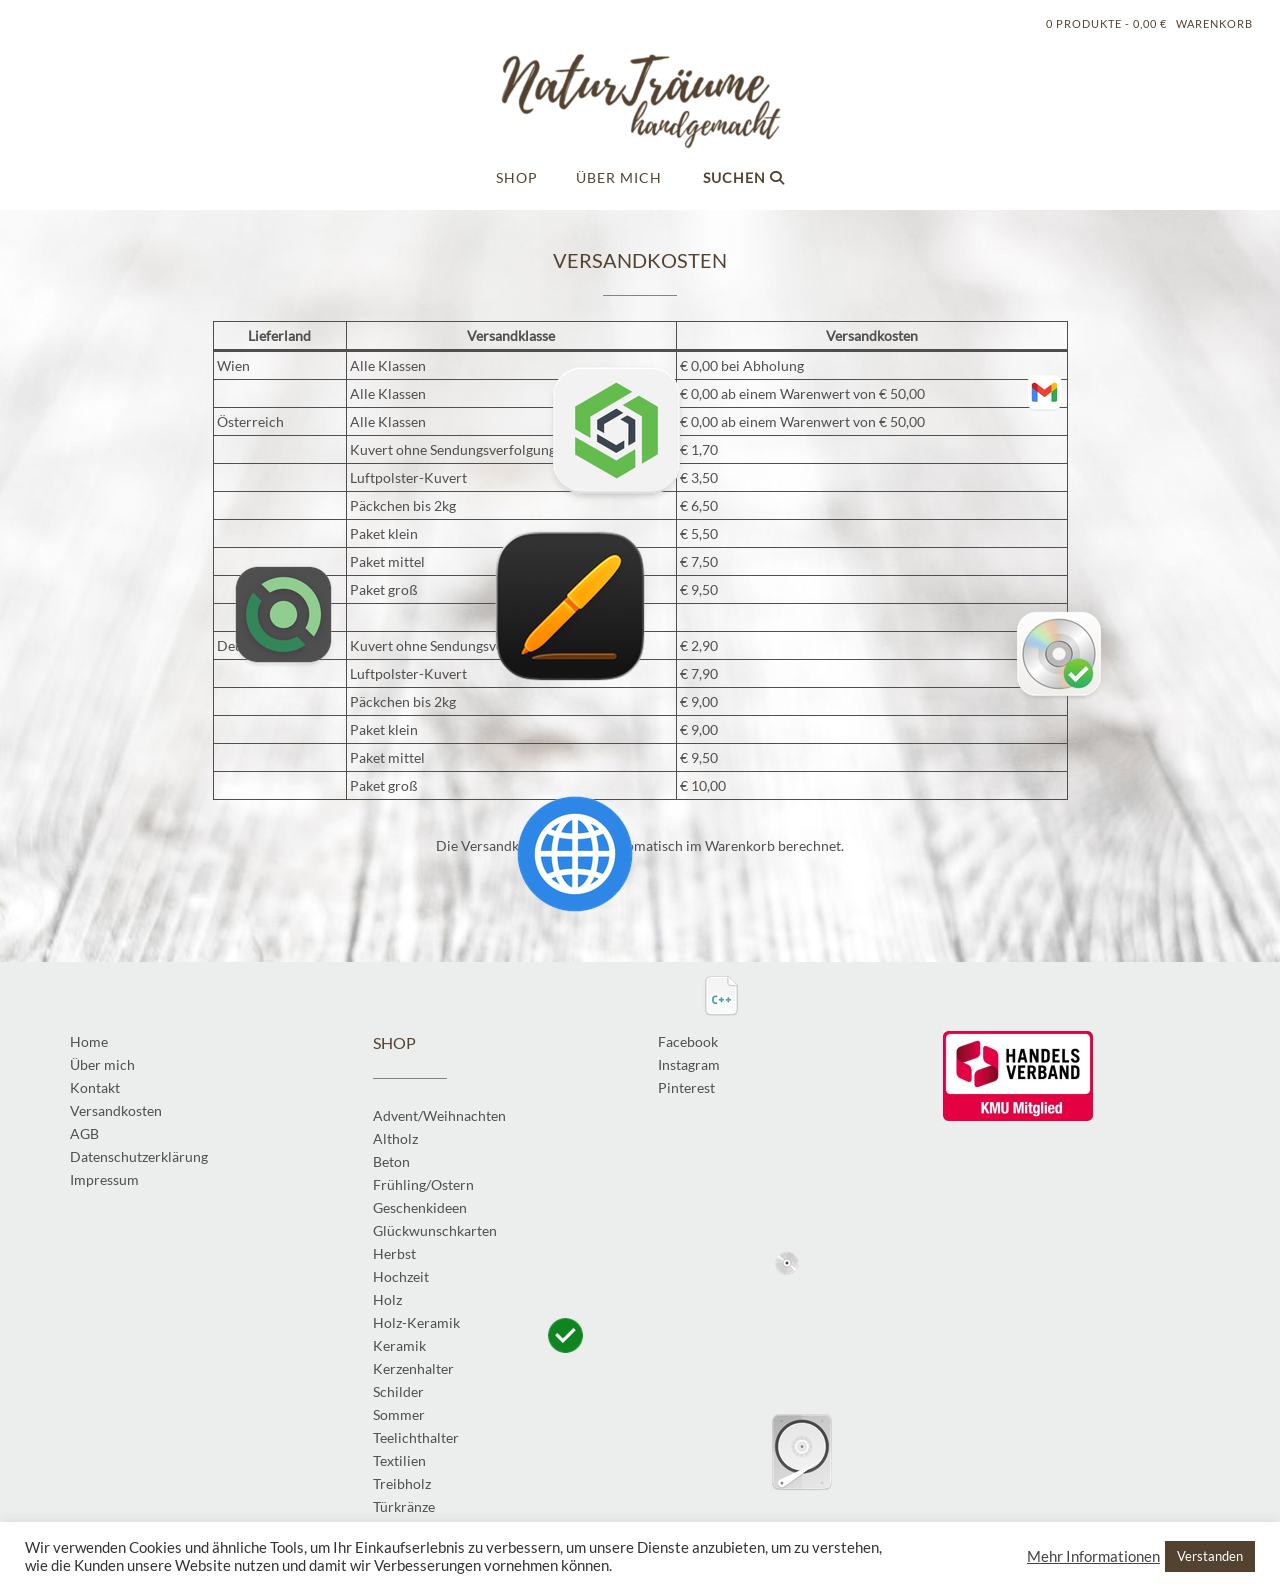 The width and height of the screenshot is (1280, 1591). I want to click on indicates a blank CD-R disc ready for burning, so click(787, 1263).